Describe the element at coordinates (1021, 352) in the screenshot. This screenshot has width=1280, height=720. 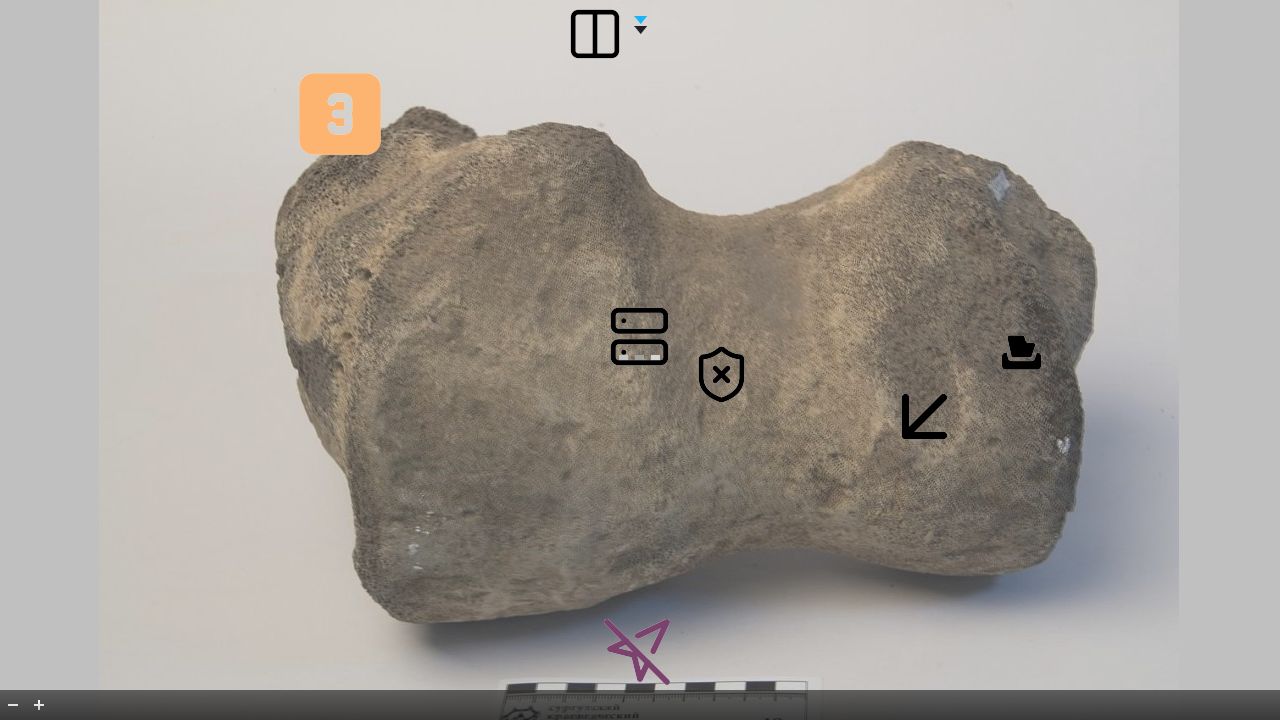
I see `access tissue box or hygiene supplies` at that location.